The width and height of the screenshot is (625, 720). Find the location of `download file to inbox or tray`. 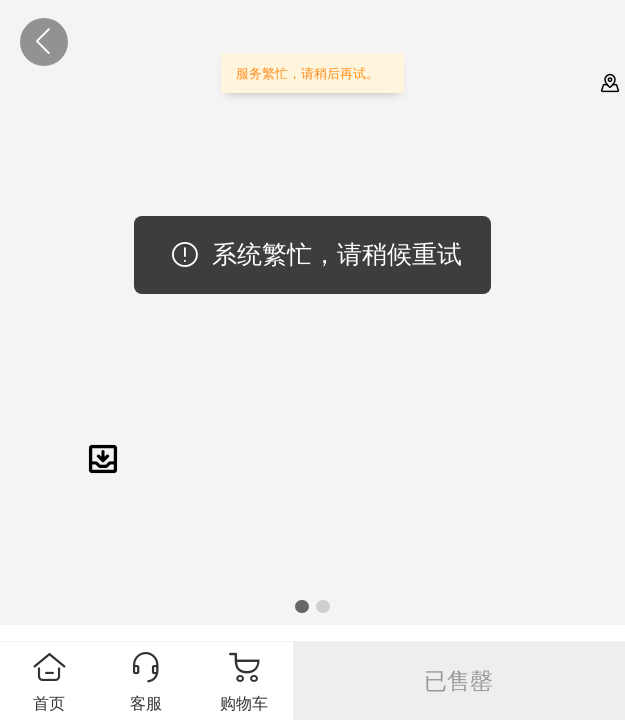

download file to inbox or tray is located at coordinates (103, 459).